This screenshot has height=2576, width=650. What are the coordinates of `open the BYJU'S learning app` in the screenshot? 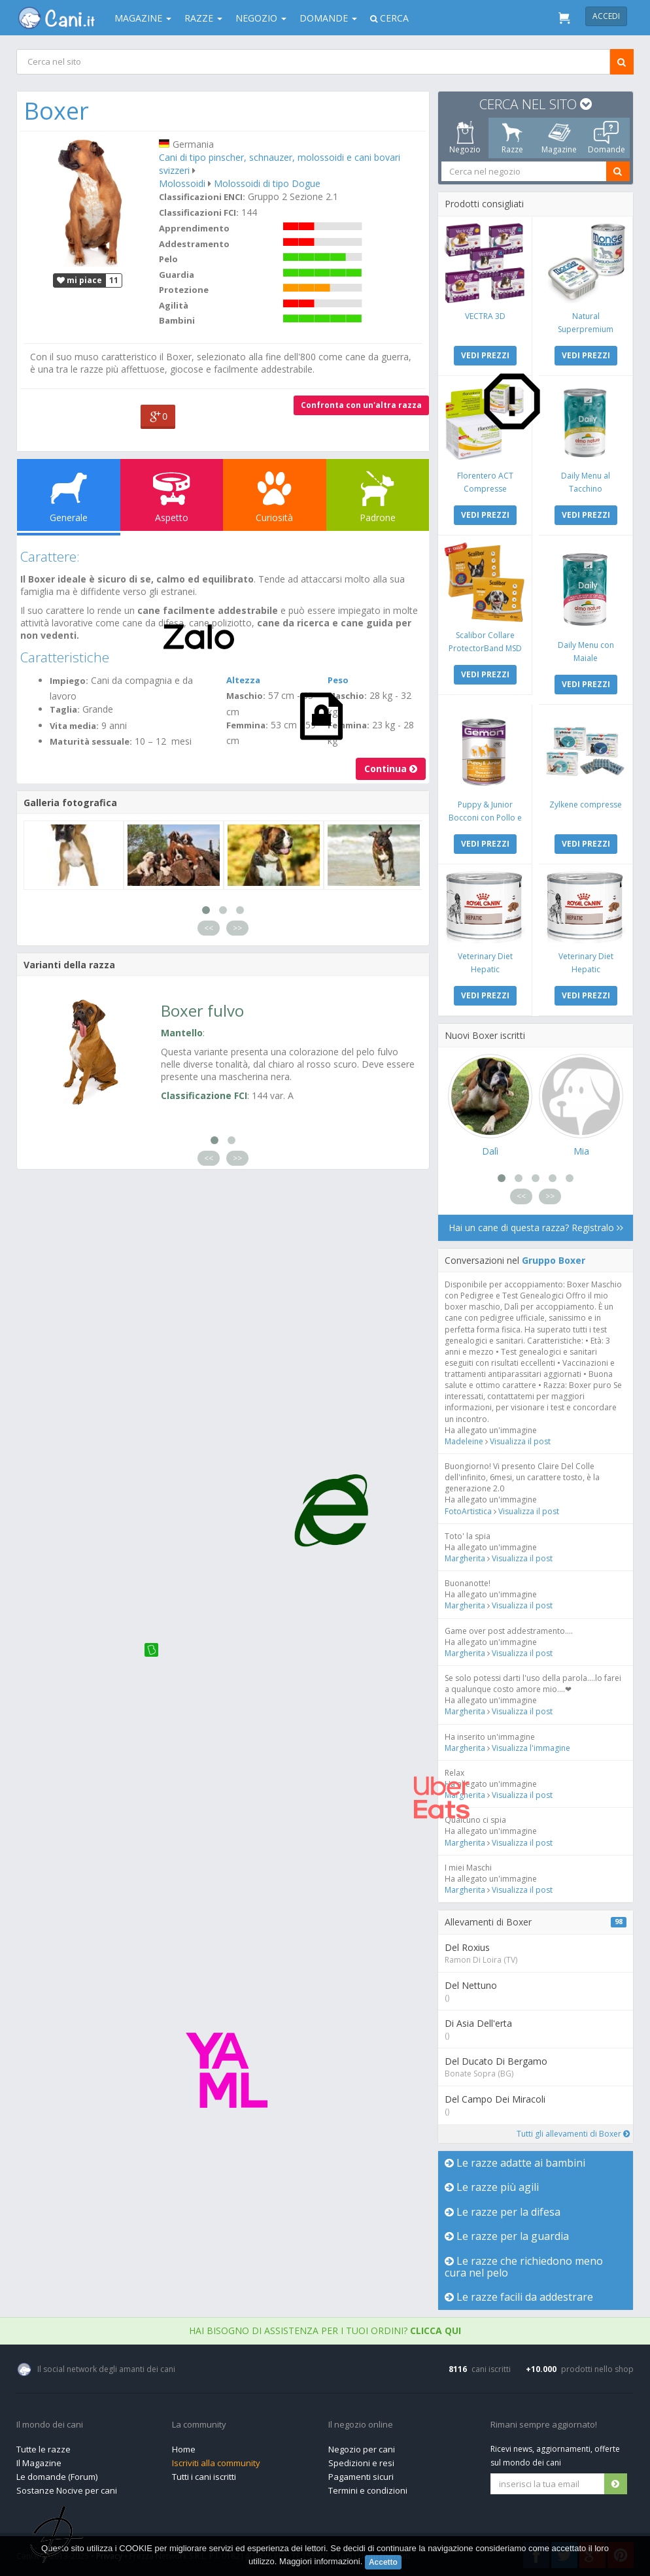 It's located at (151, 1650).